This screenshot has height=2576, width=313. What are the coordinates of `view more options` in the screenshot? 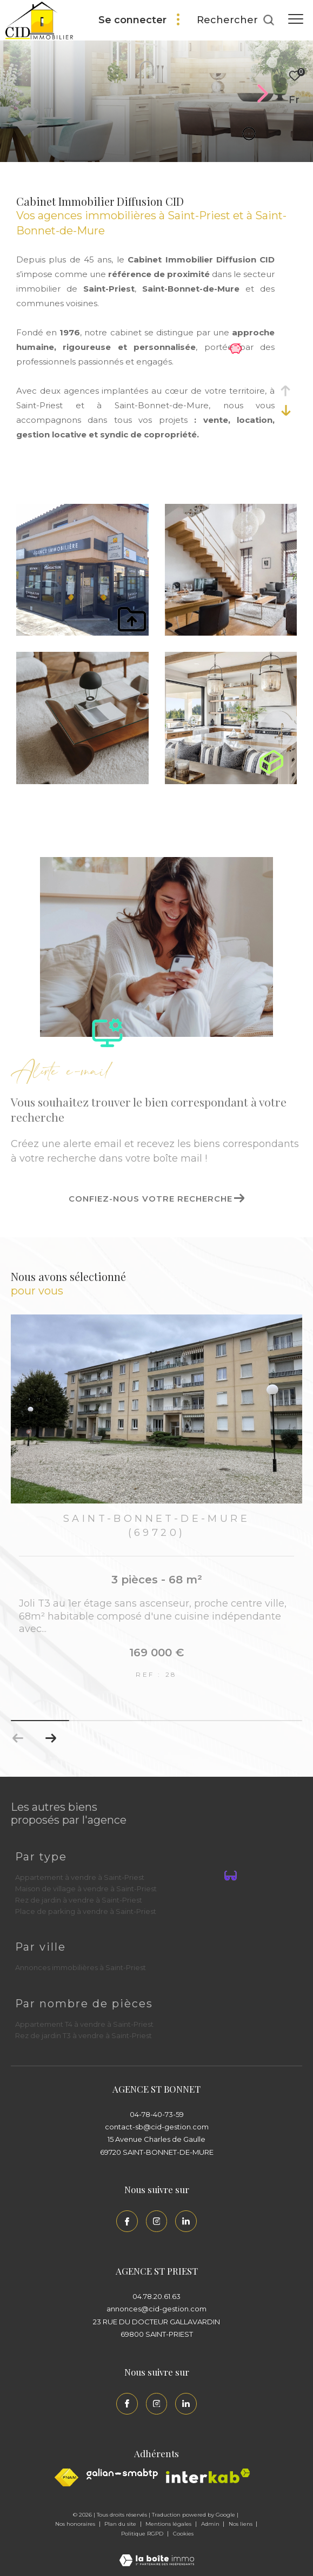 It's located at (249, 133).